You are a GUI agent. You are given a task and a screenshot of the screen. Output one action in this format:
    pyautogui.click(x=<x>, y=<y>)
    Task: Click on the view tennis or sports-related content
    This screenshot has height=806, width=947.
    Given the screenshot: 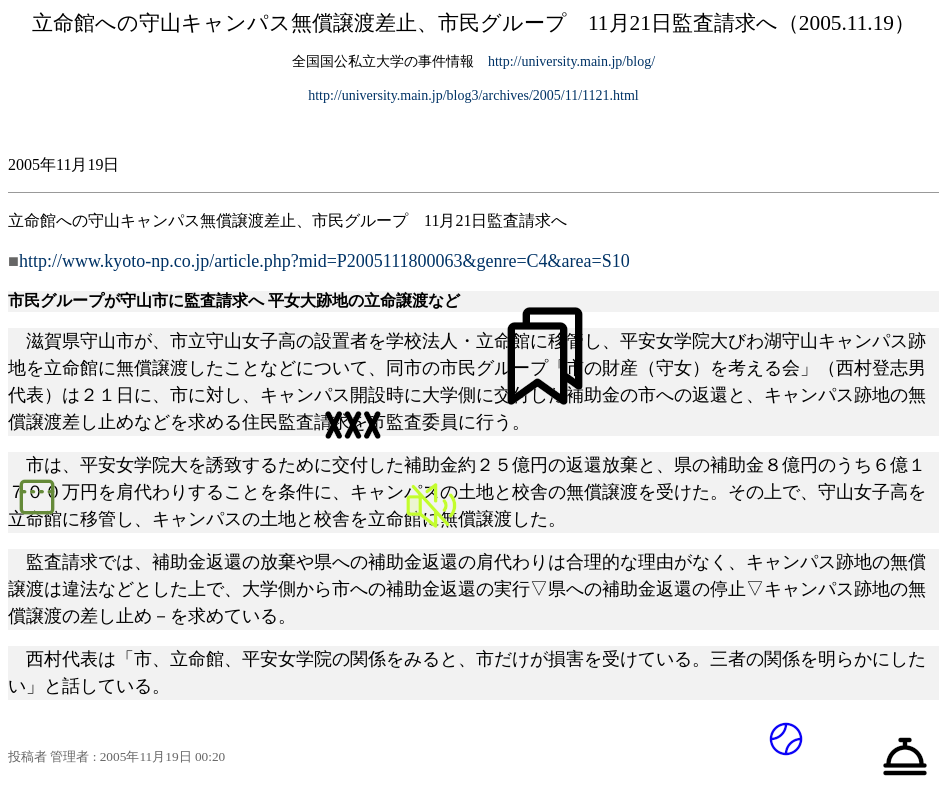 What is the action you would take?
    pyautogui.click(x=786, y=739)
    